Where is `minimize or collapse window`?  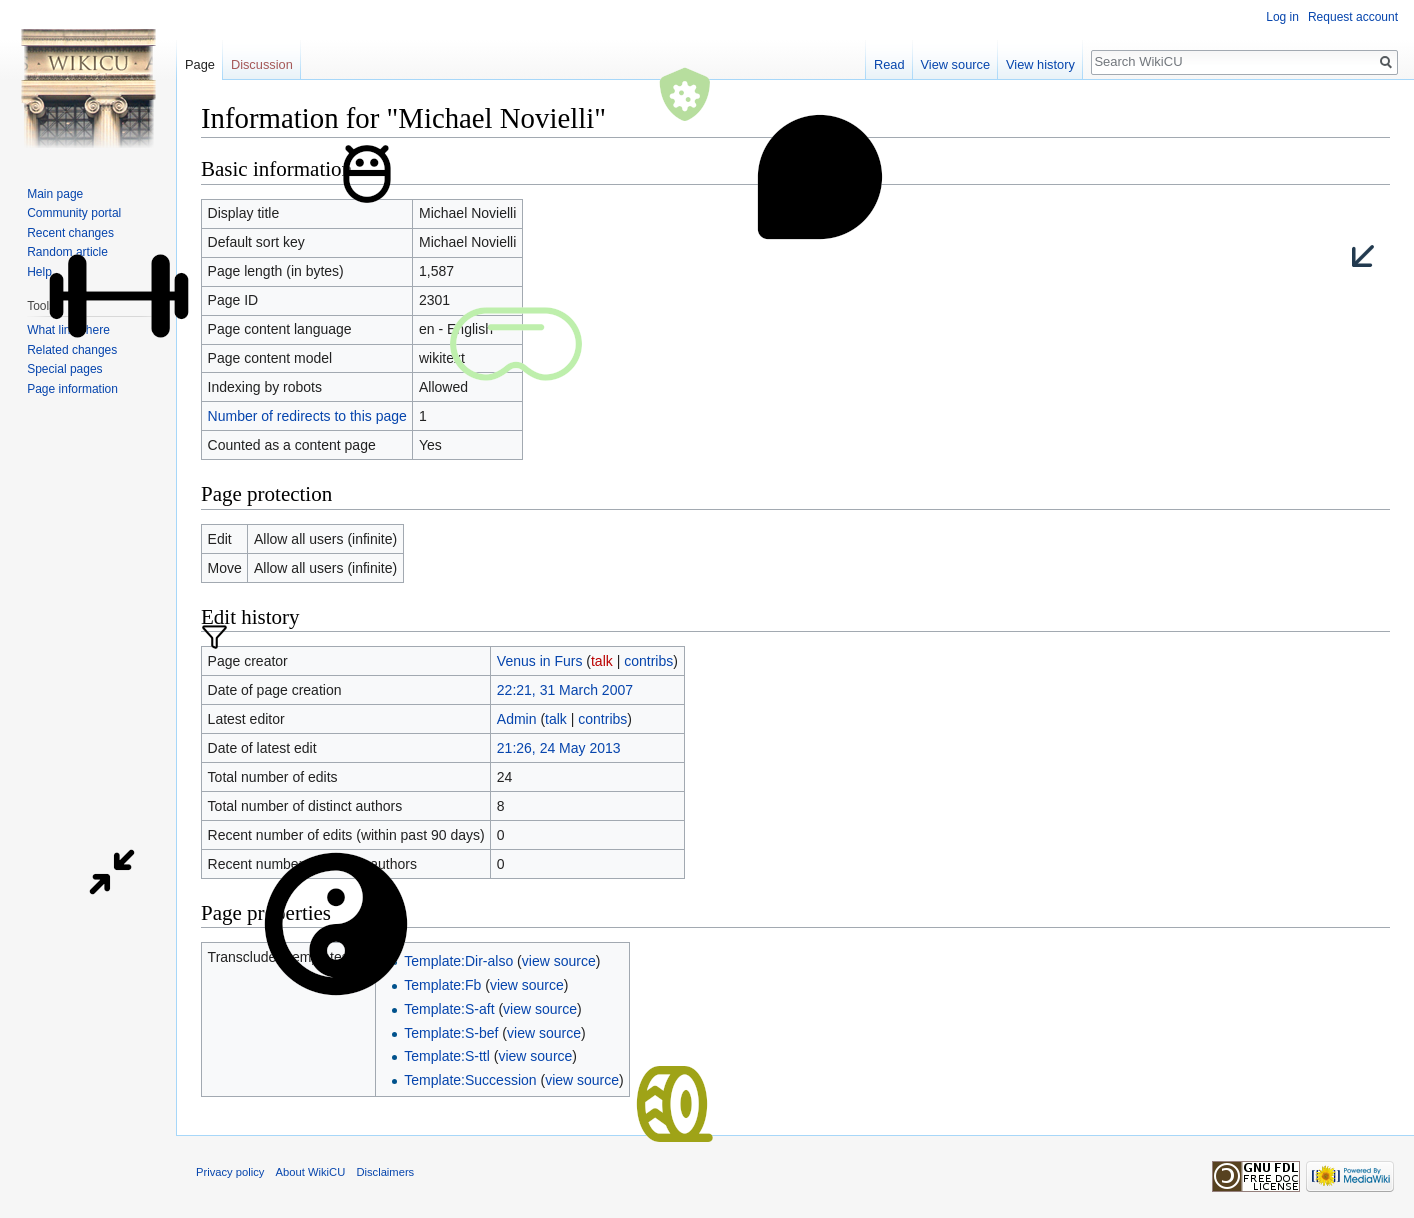 minimize or collapse window is located at coordinates (112, 872).